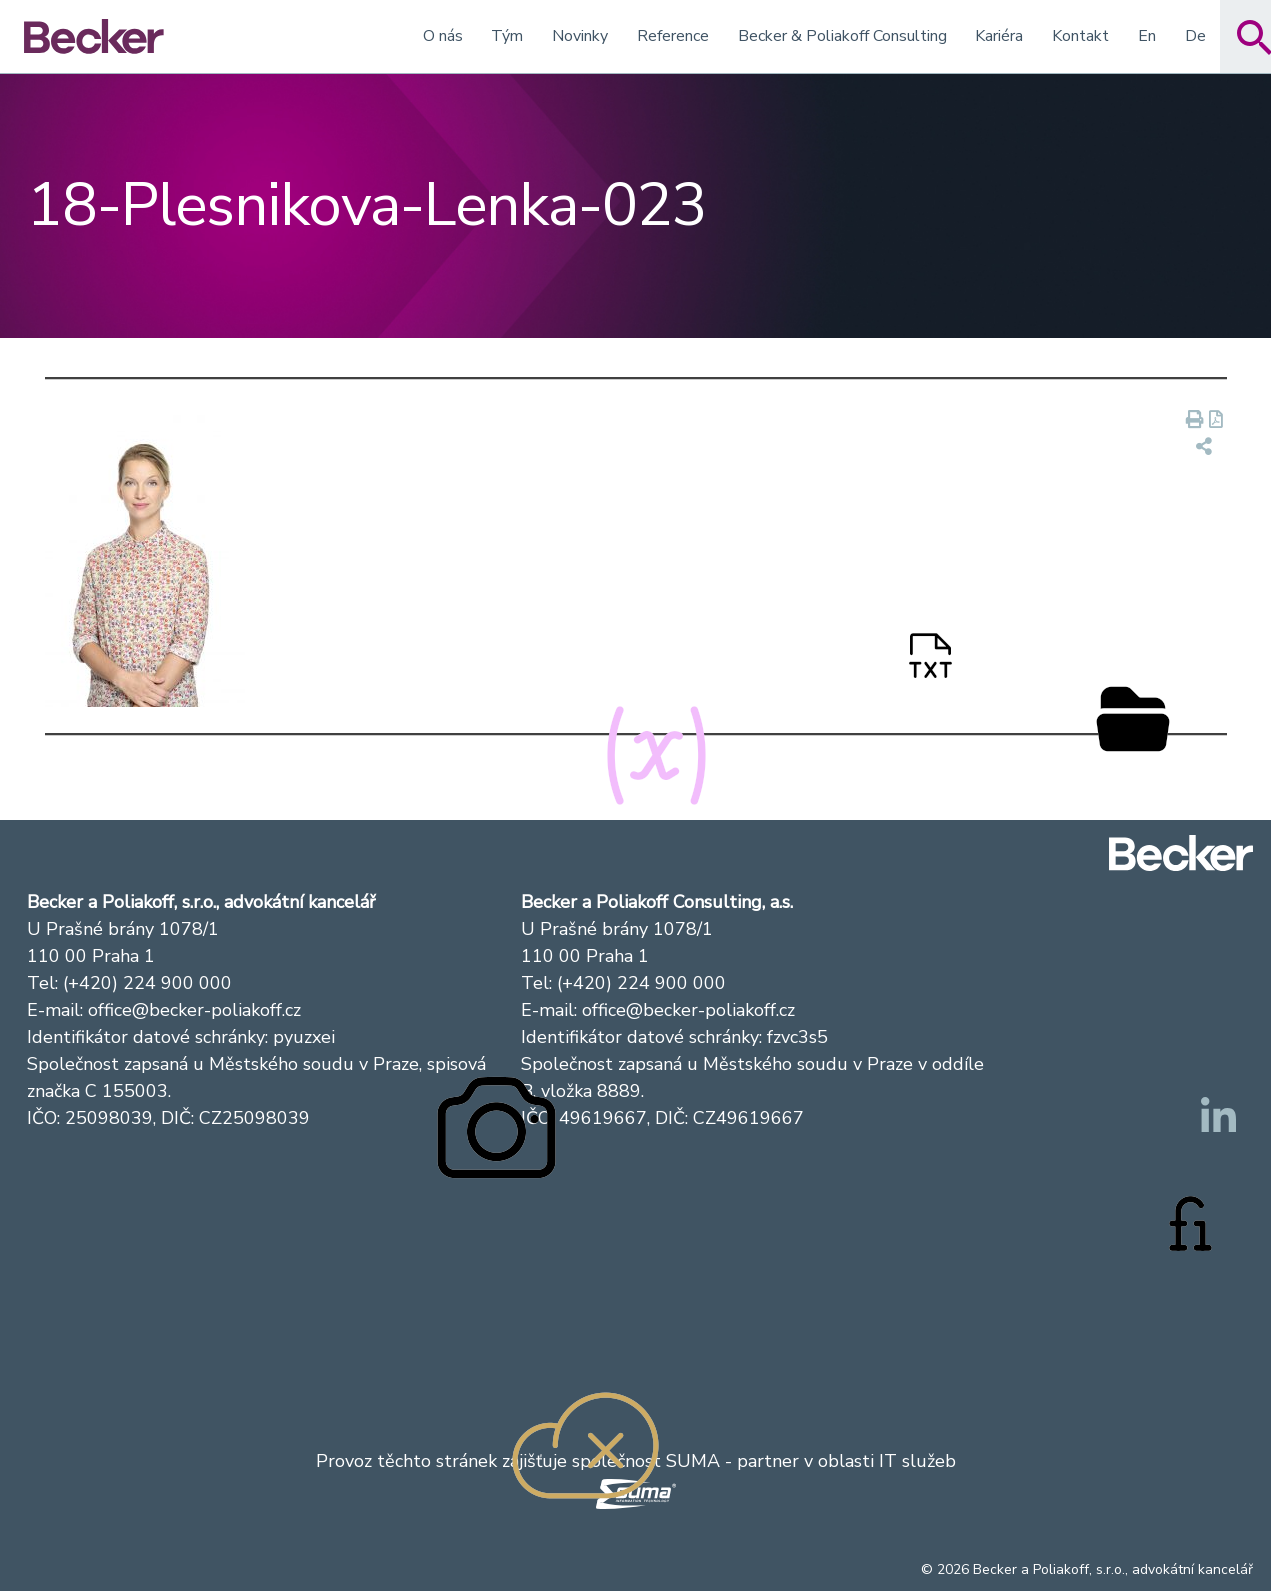 The image size is (1271, 1591). I want to click on apply ligature formatting to selected text, so click(1190, 1223).